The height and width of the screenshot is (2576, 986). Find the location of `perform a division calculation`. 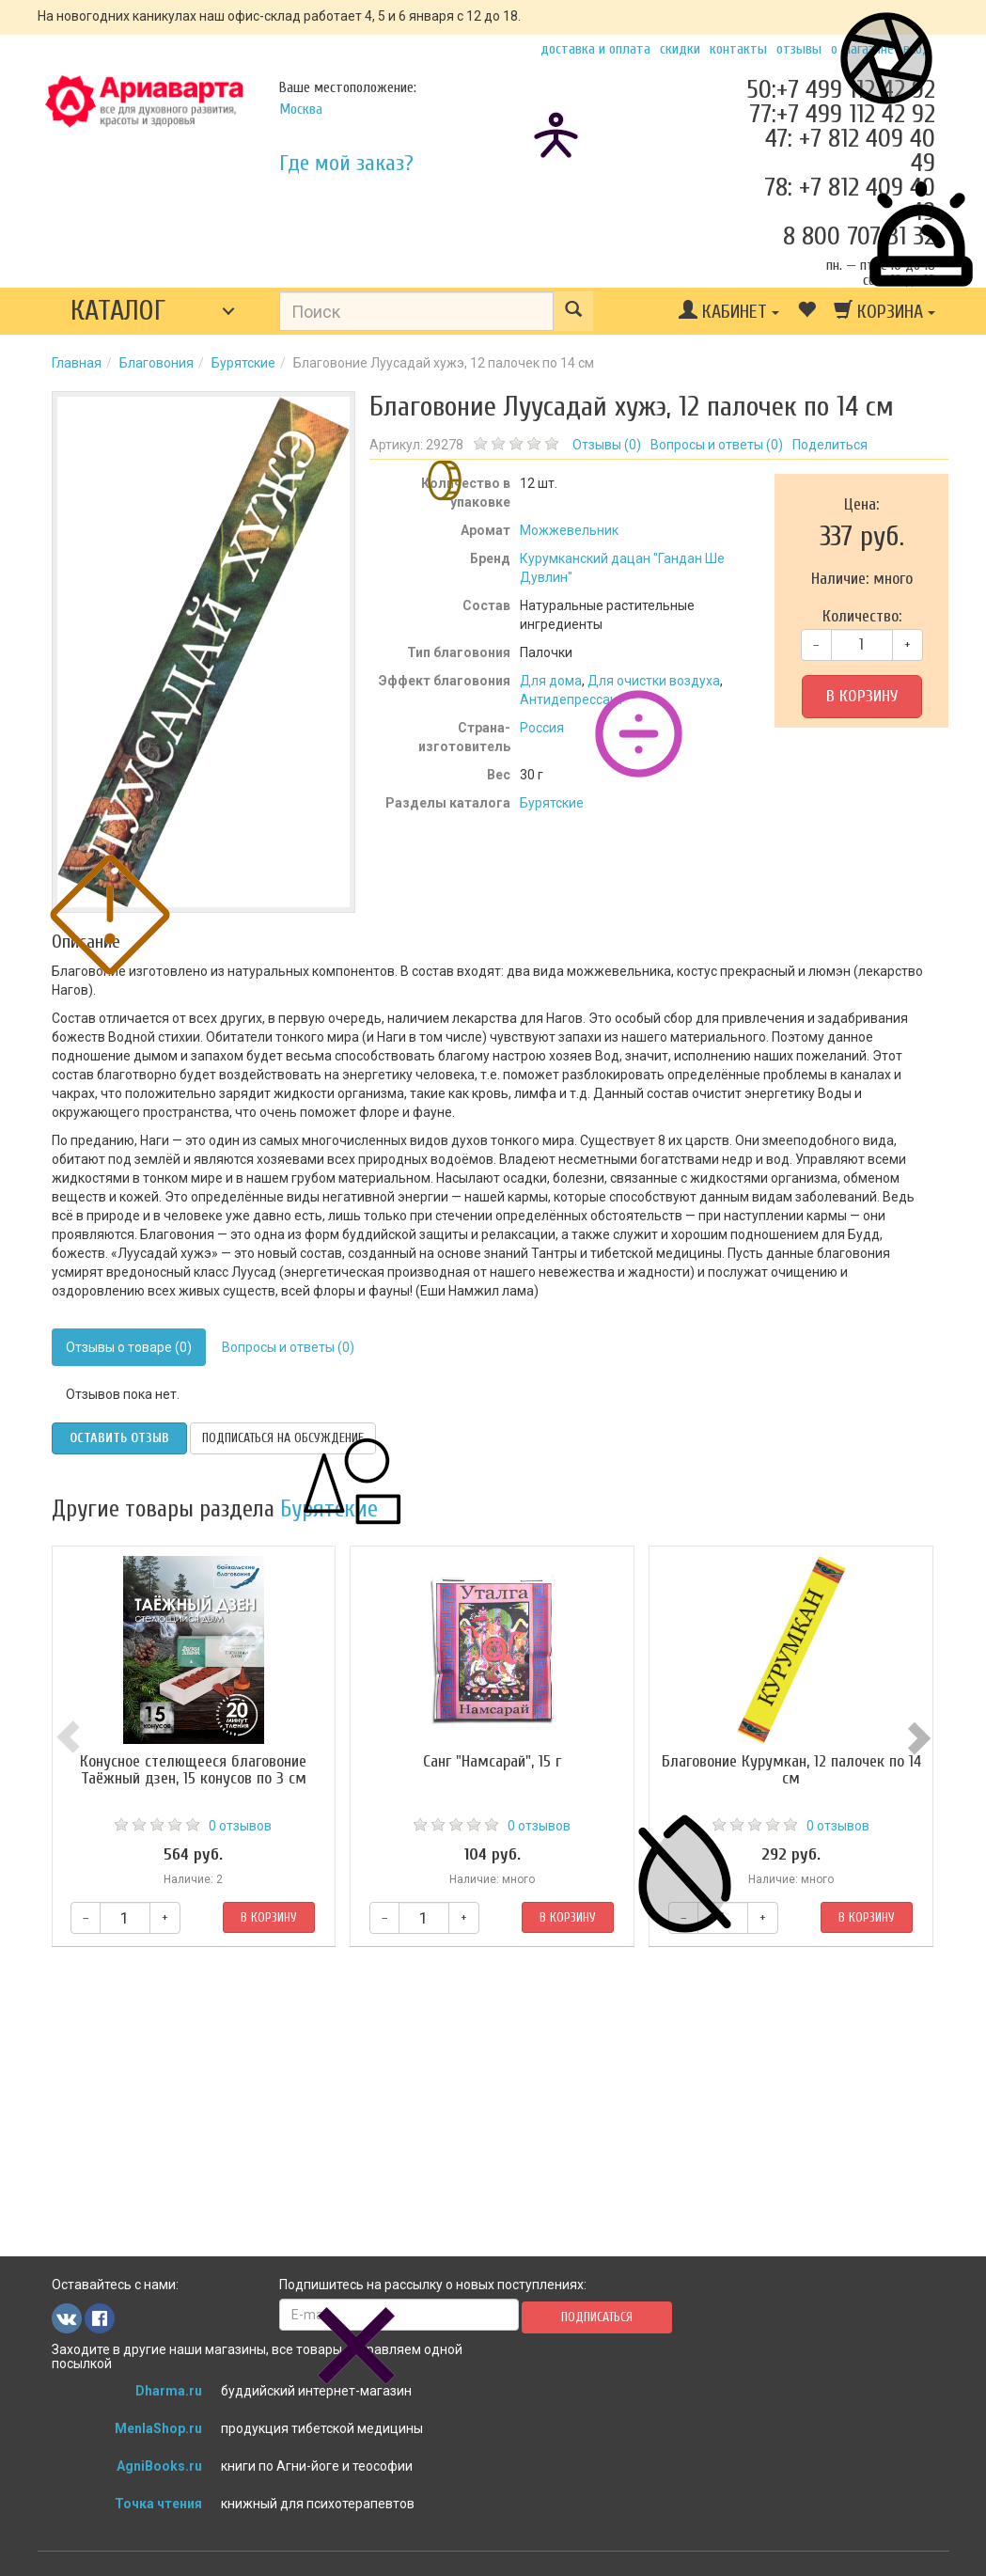

perform a division calculation is located at coordinates (638, 733).